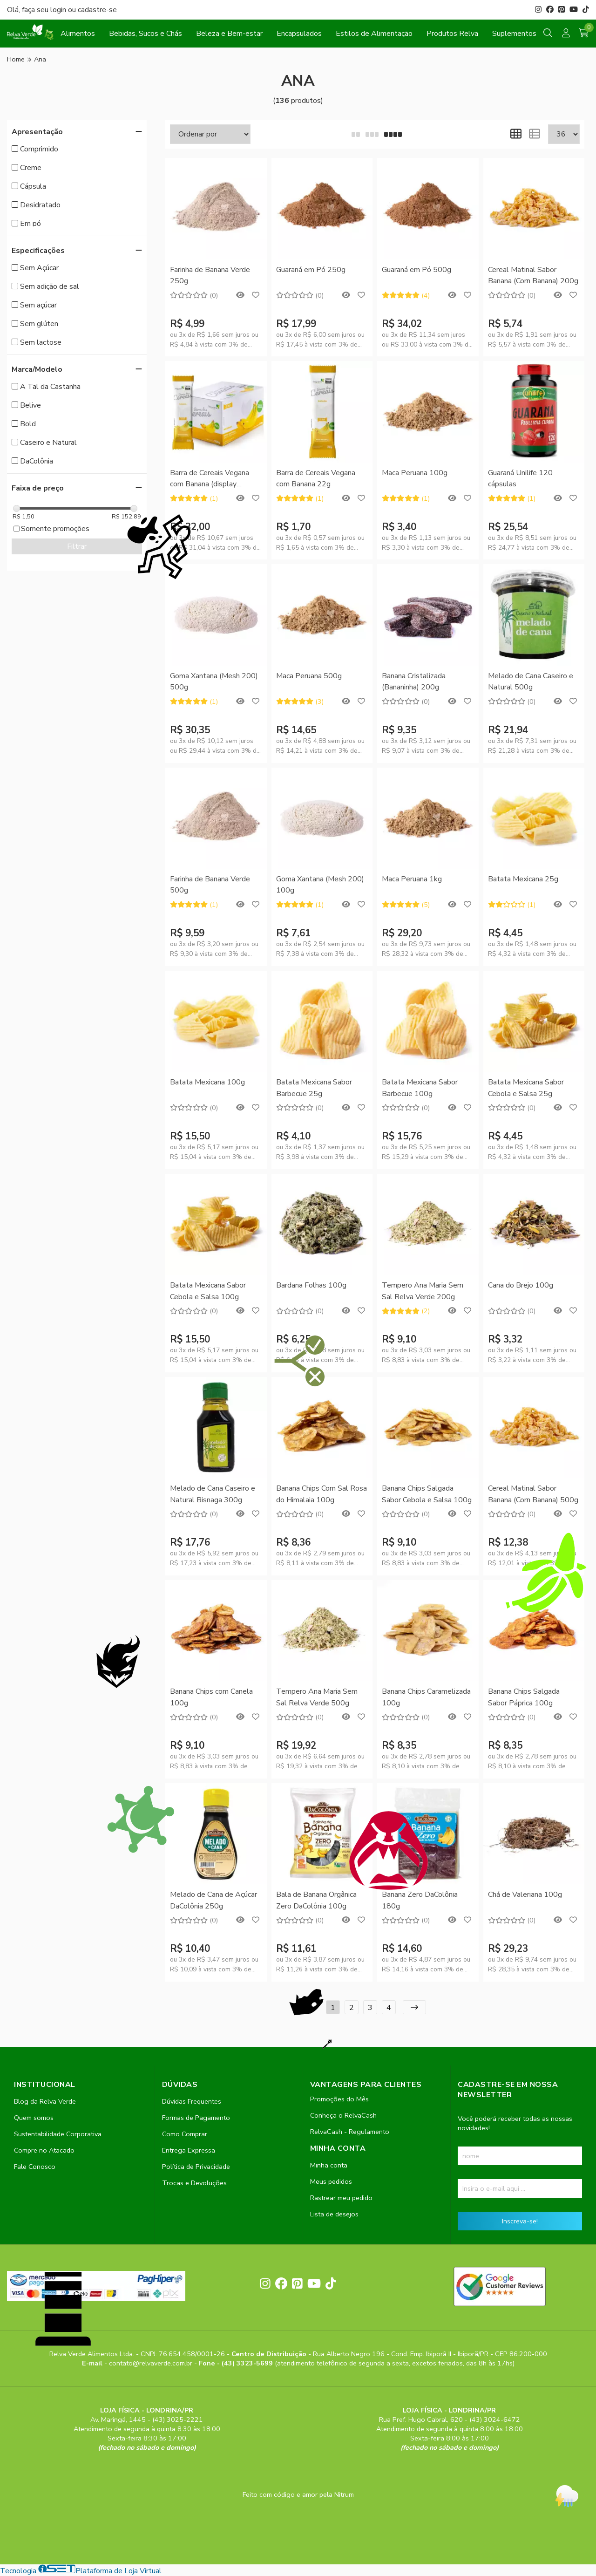 The height and width of the screenshot is (2576, 596). Describe the element at coordinates (299, 1361) in the screenshot. I see `select between multiple options` at that location.